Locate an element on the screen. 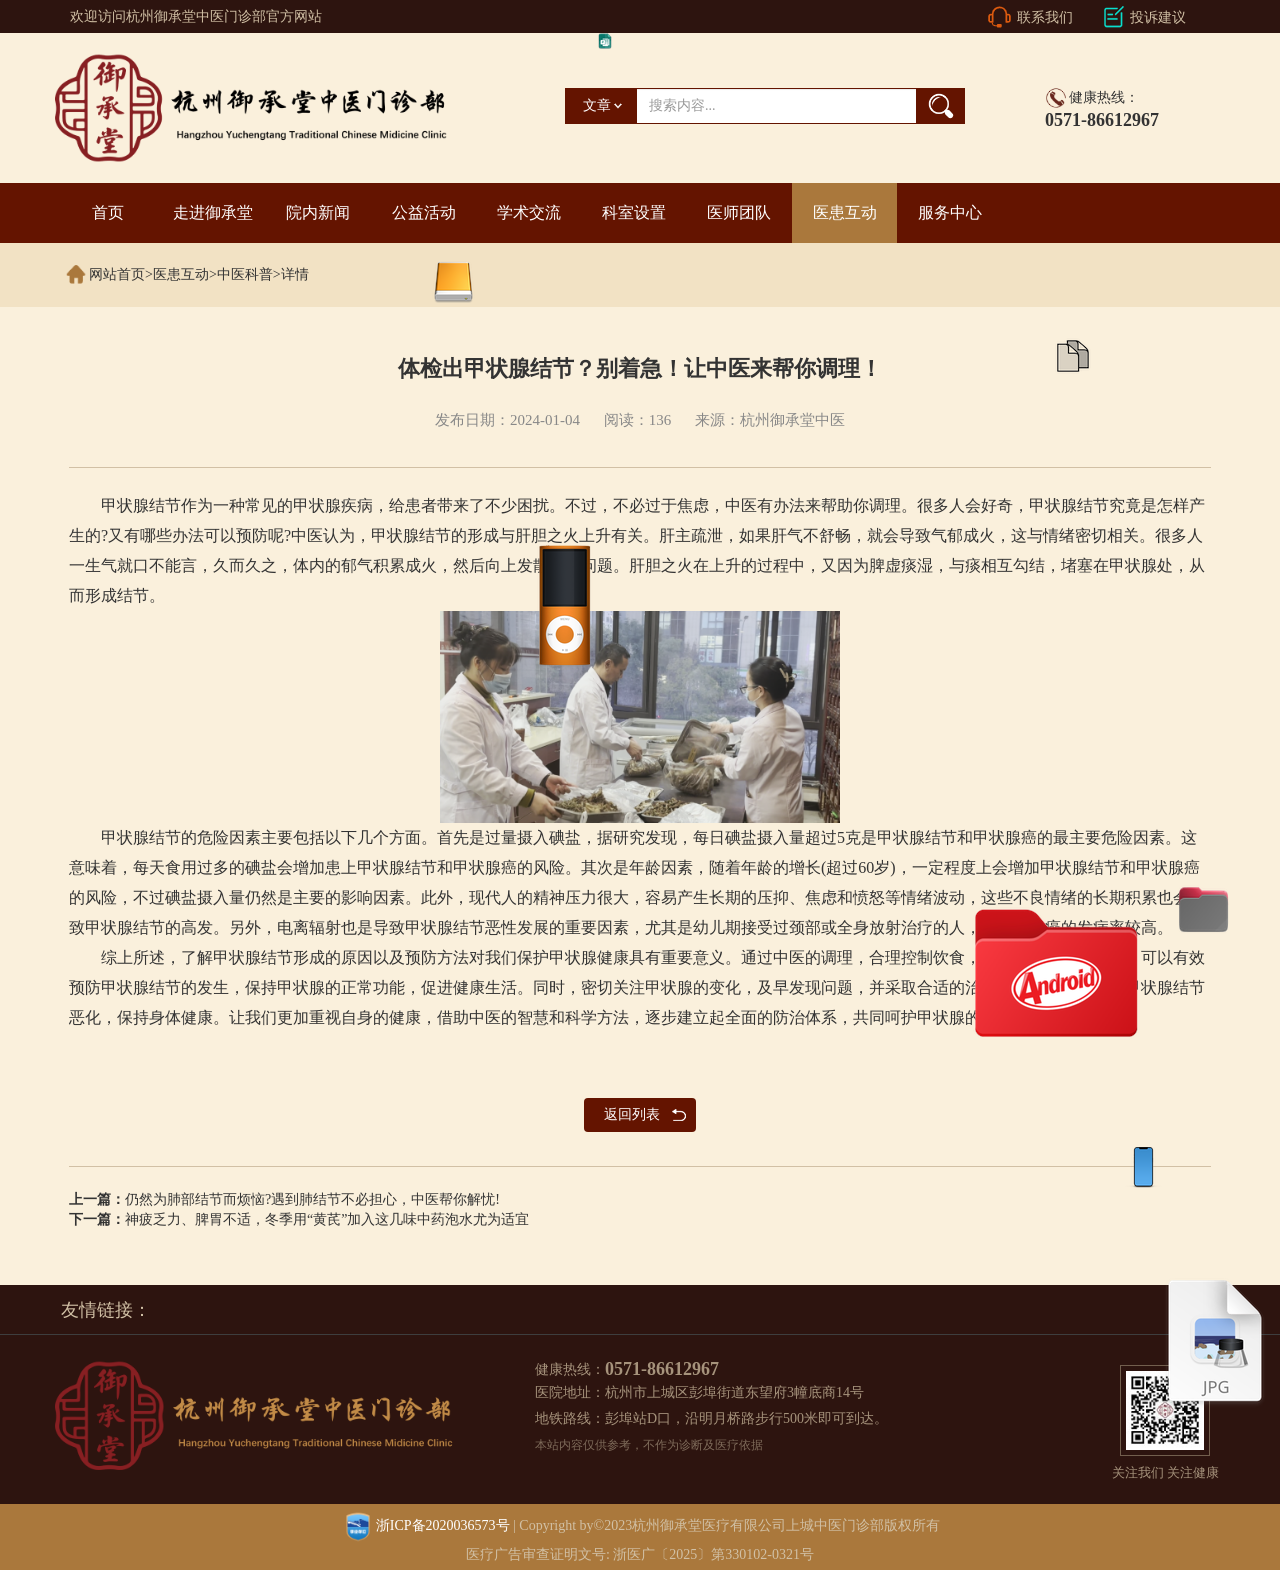  open folder to view contents is located at coordinates (1203, 909).